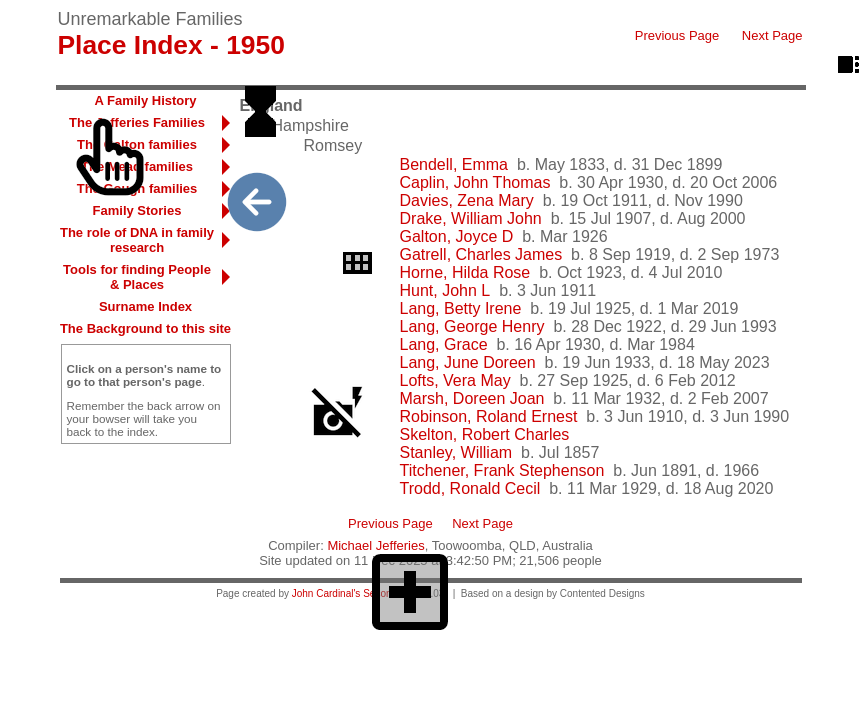 The image size is (861, 720). I want to click on go back to the previous screen, so click(257, 202).